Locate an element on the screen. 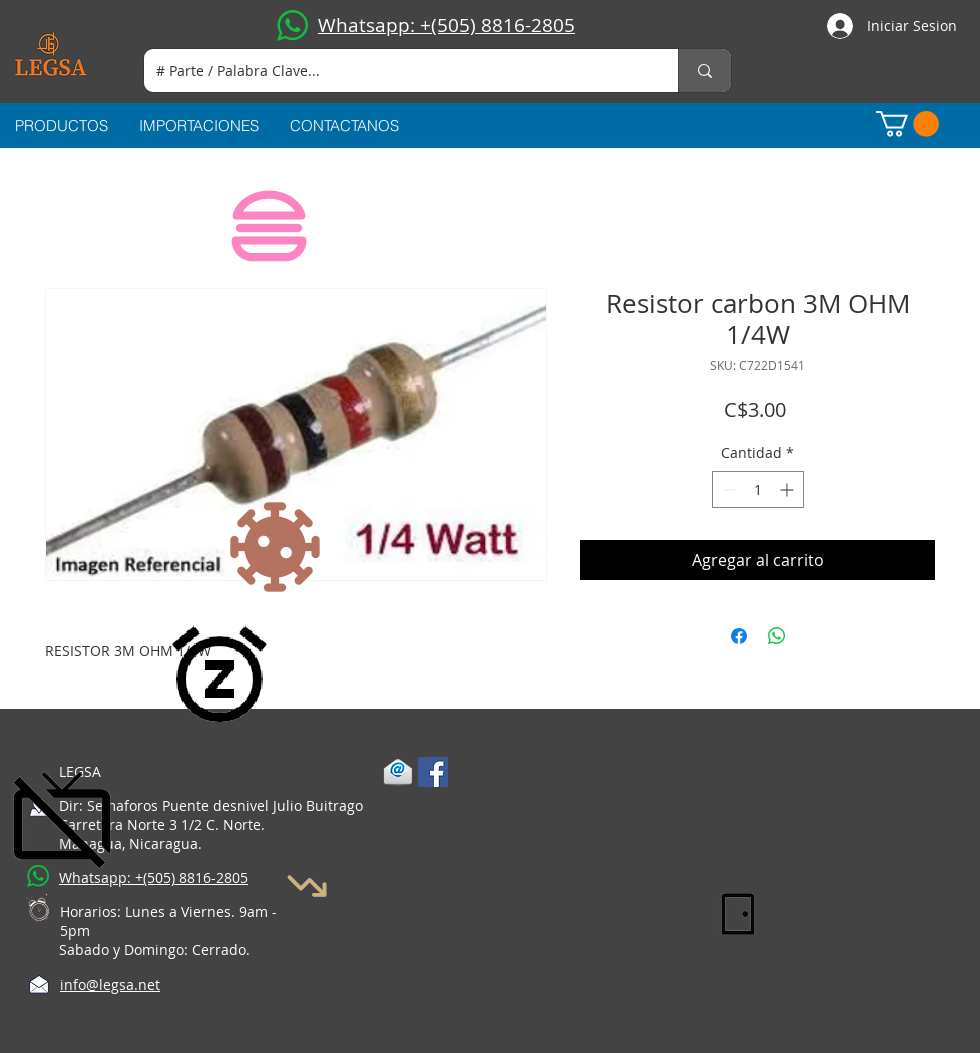 The width and height of the screenshot is (980, 1053). snooze an alarm or reminder is located at coordinates (219, 674).